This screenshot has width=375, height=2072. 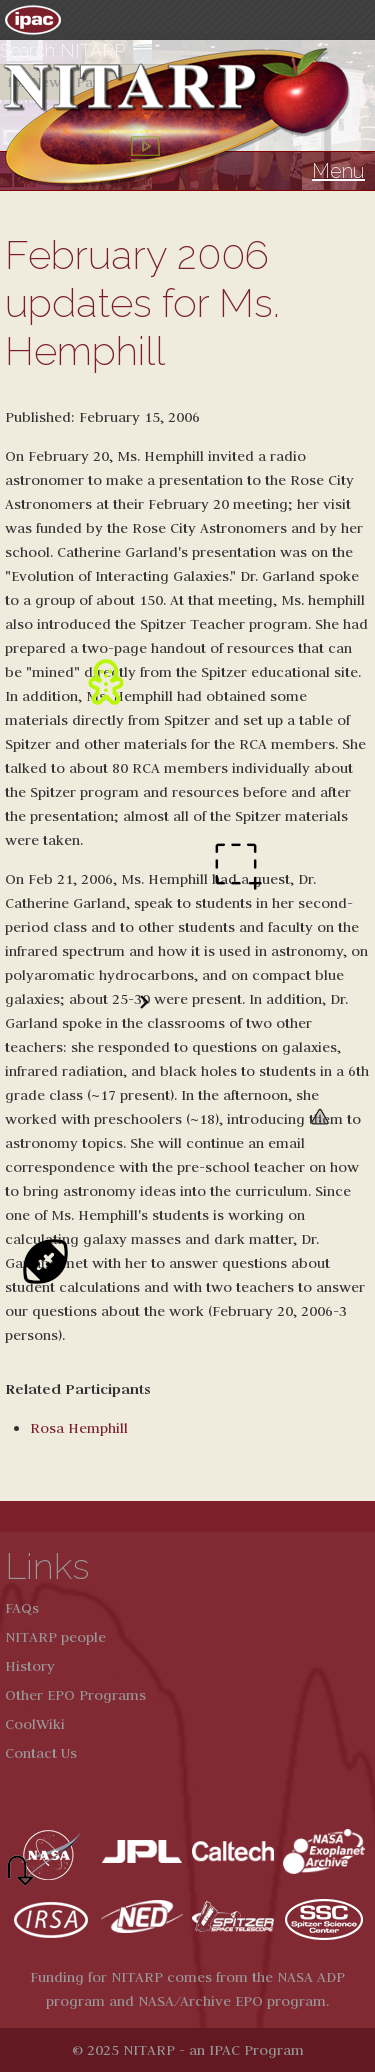 What do you see at coordinates (106, 682) in the screenshot?
I see `access holiday or seasonal content` at bounding box center [106, 682].